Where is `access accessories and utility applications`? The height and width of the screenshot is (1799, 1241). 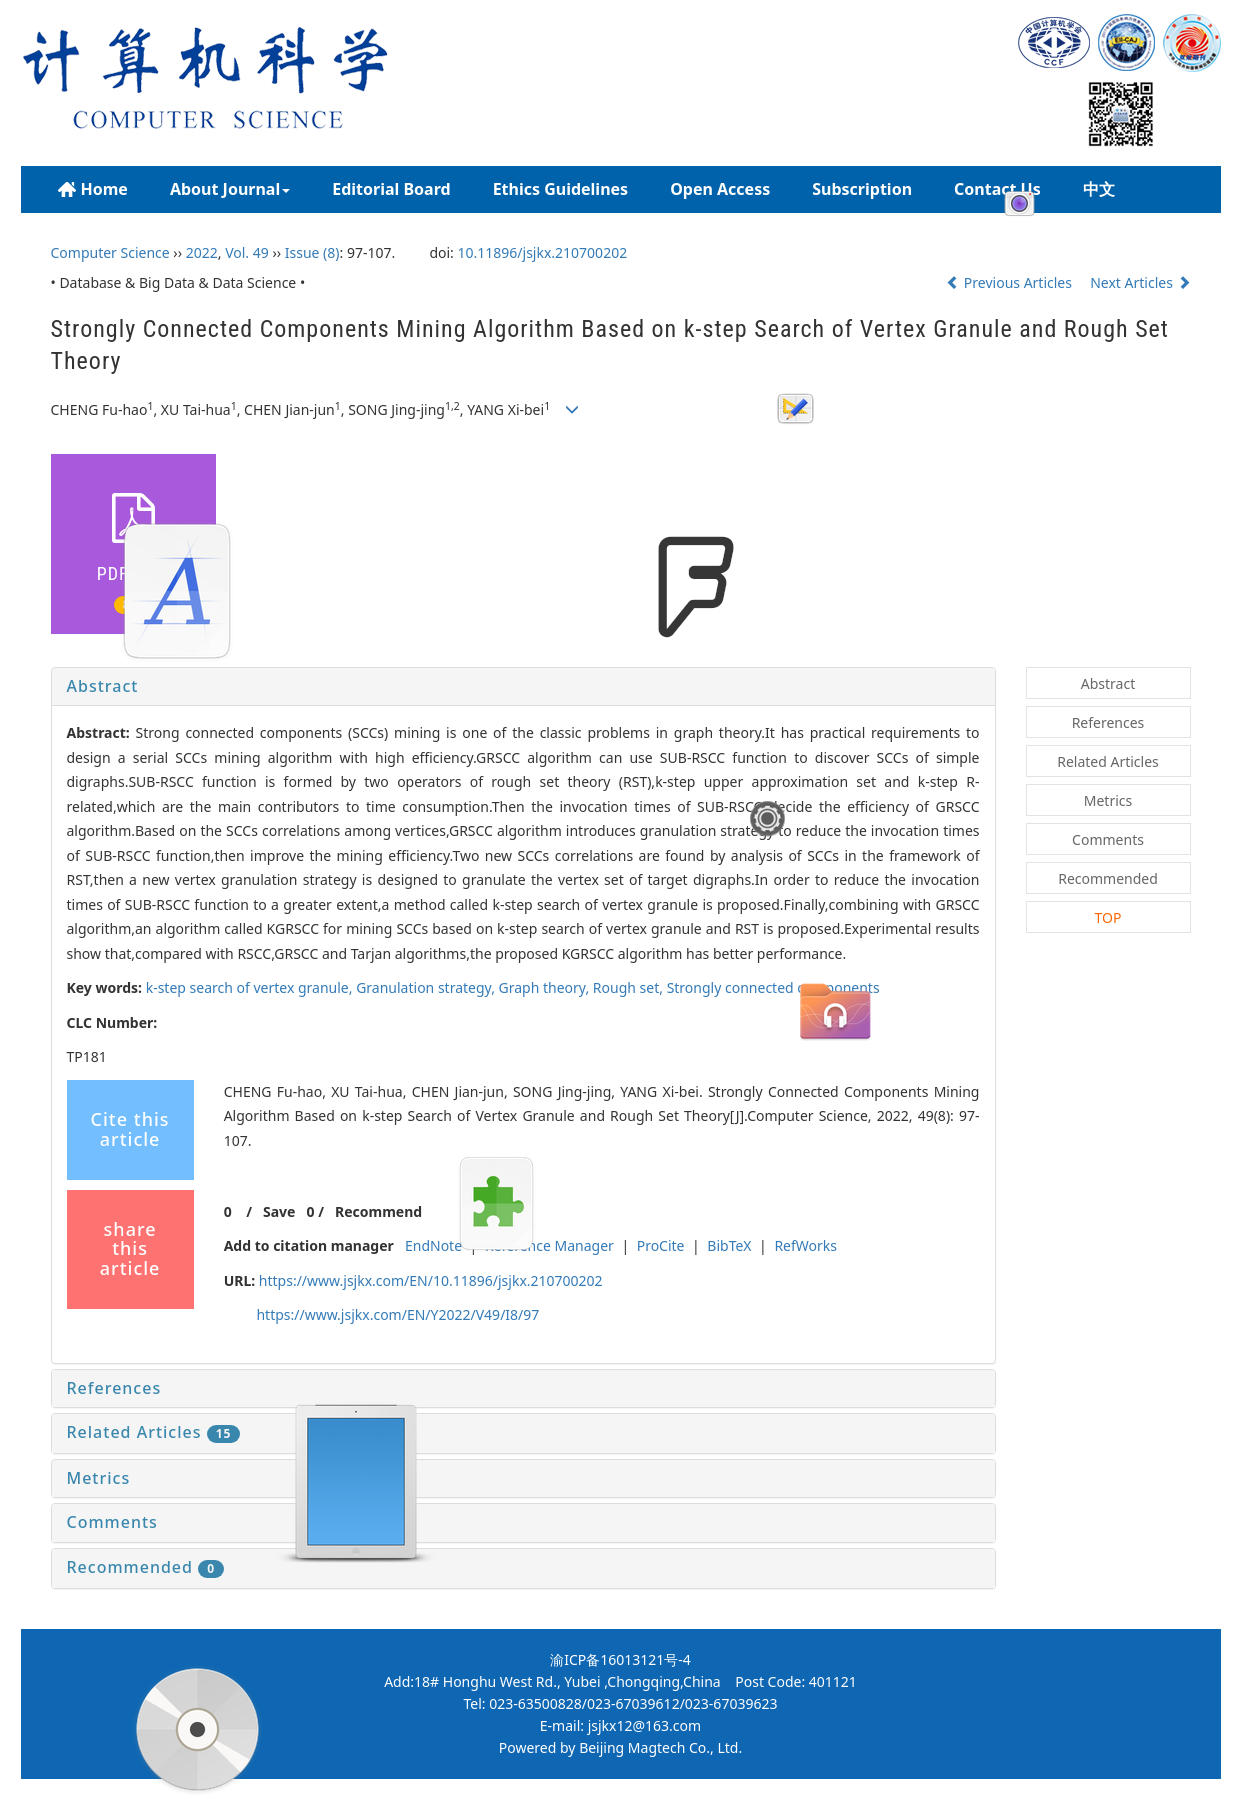 access accessories and utility applications is located at coordinates (795, 408).